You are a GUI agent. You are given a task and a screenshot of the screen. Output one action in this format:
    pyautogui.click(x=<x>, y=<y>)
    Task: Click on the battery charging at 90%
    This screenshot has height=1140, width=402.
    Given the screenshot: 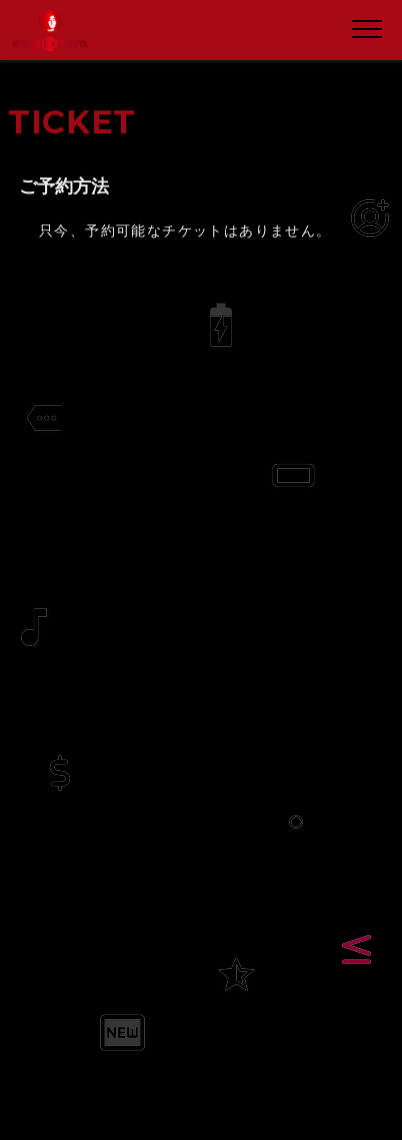 What is the action you would take?
    pyautogui.click(x=221, y=325)
    